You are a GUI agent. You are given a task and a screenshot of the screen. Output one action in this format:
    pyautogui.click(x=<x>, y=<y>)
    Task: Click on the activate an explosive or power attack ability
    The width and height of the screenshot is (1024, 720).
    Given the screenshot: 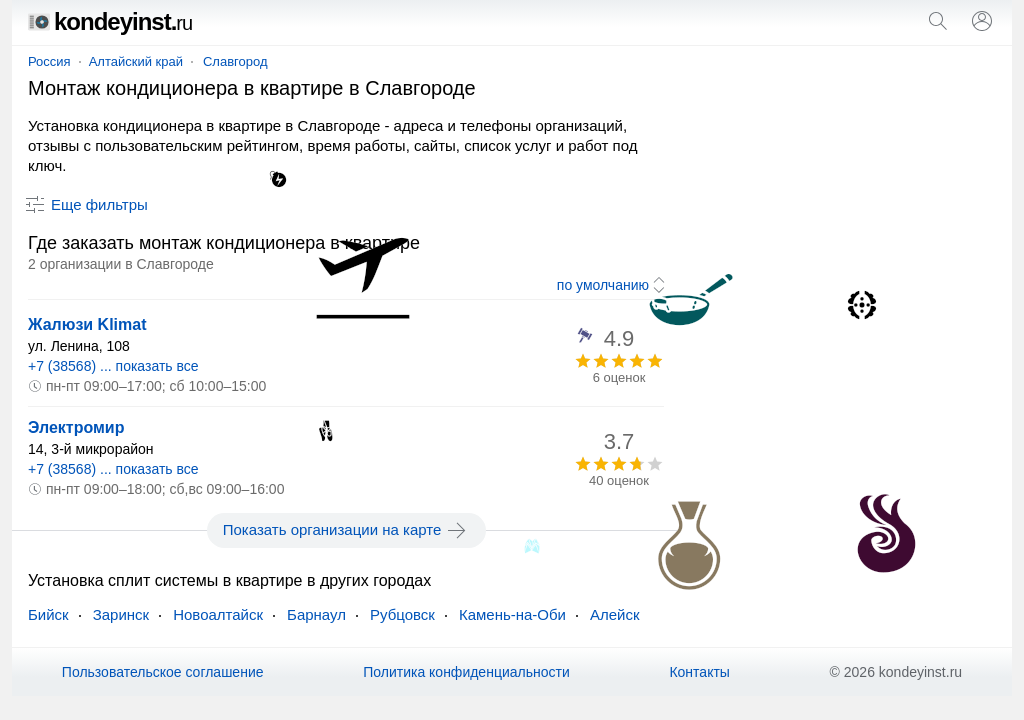 What is the action you would take?
    pyautogui.click(x=278, y=179)
    